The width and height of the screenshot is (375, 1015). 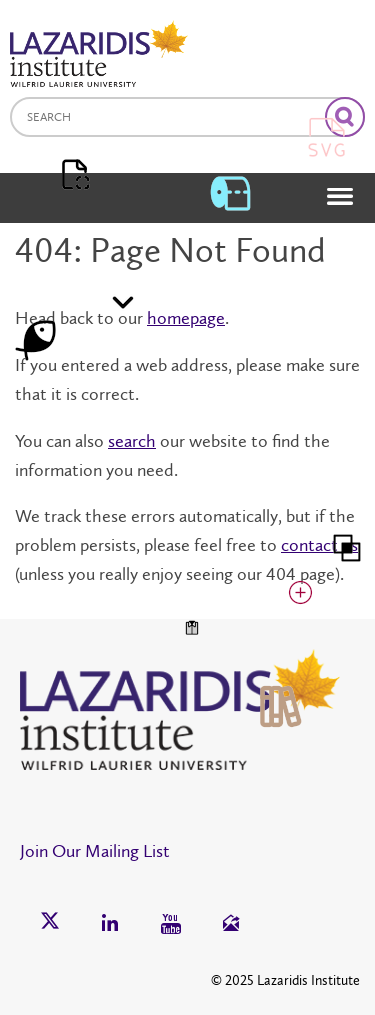 I want to click on view clothing or apparel items, so click(x=192, y=628).